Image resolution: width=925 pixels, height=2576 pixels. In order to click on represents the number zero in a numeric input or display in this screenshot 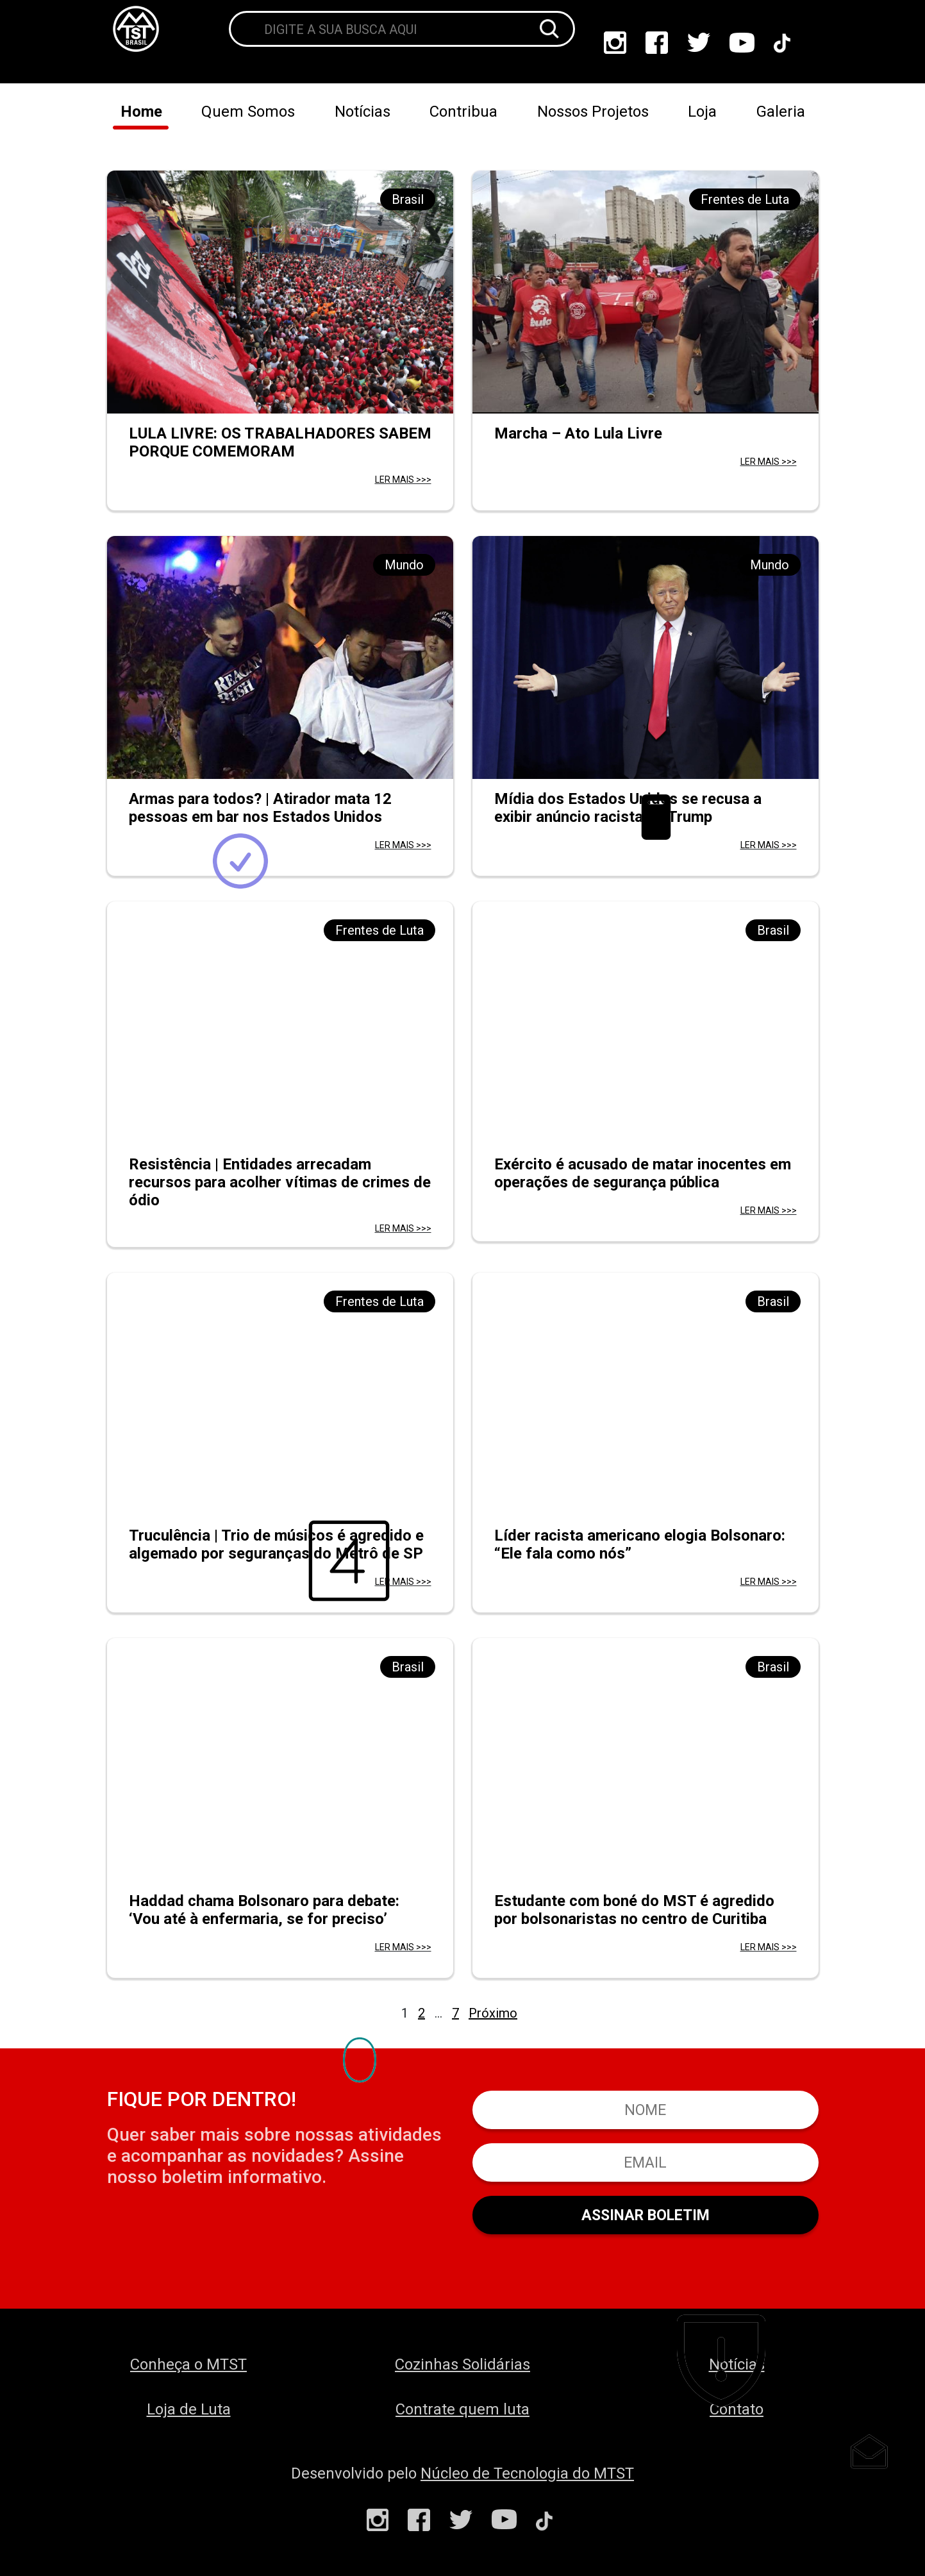, I will do `click(360, 2060)`.